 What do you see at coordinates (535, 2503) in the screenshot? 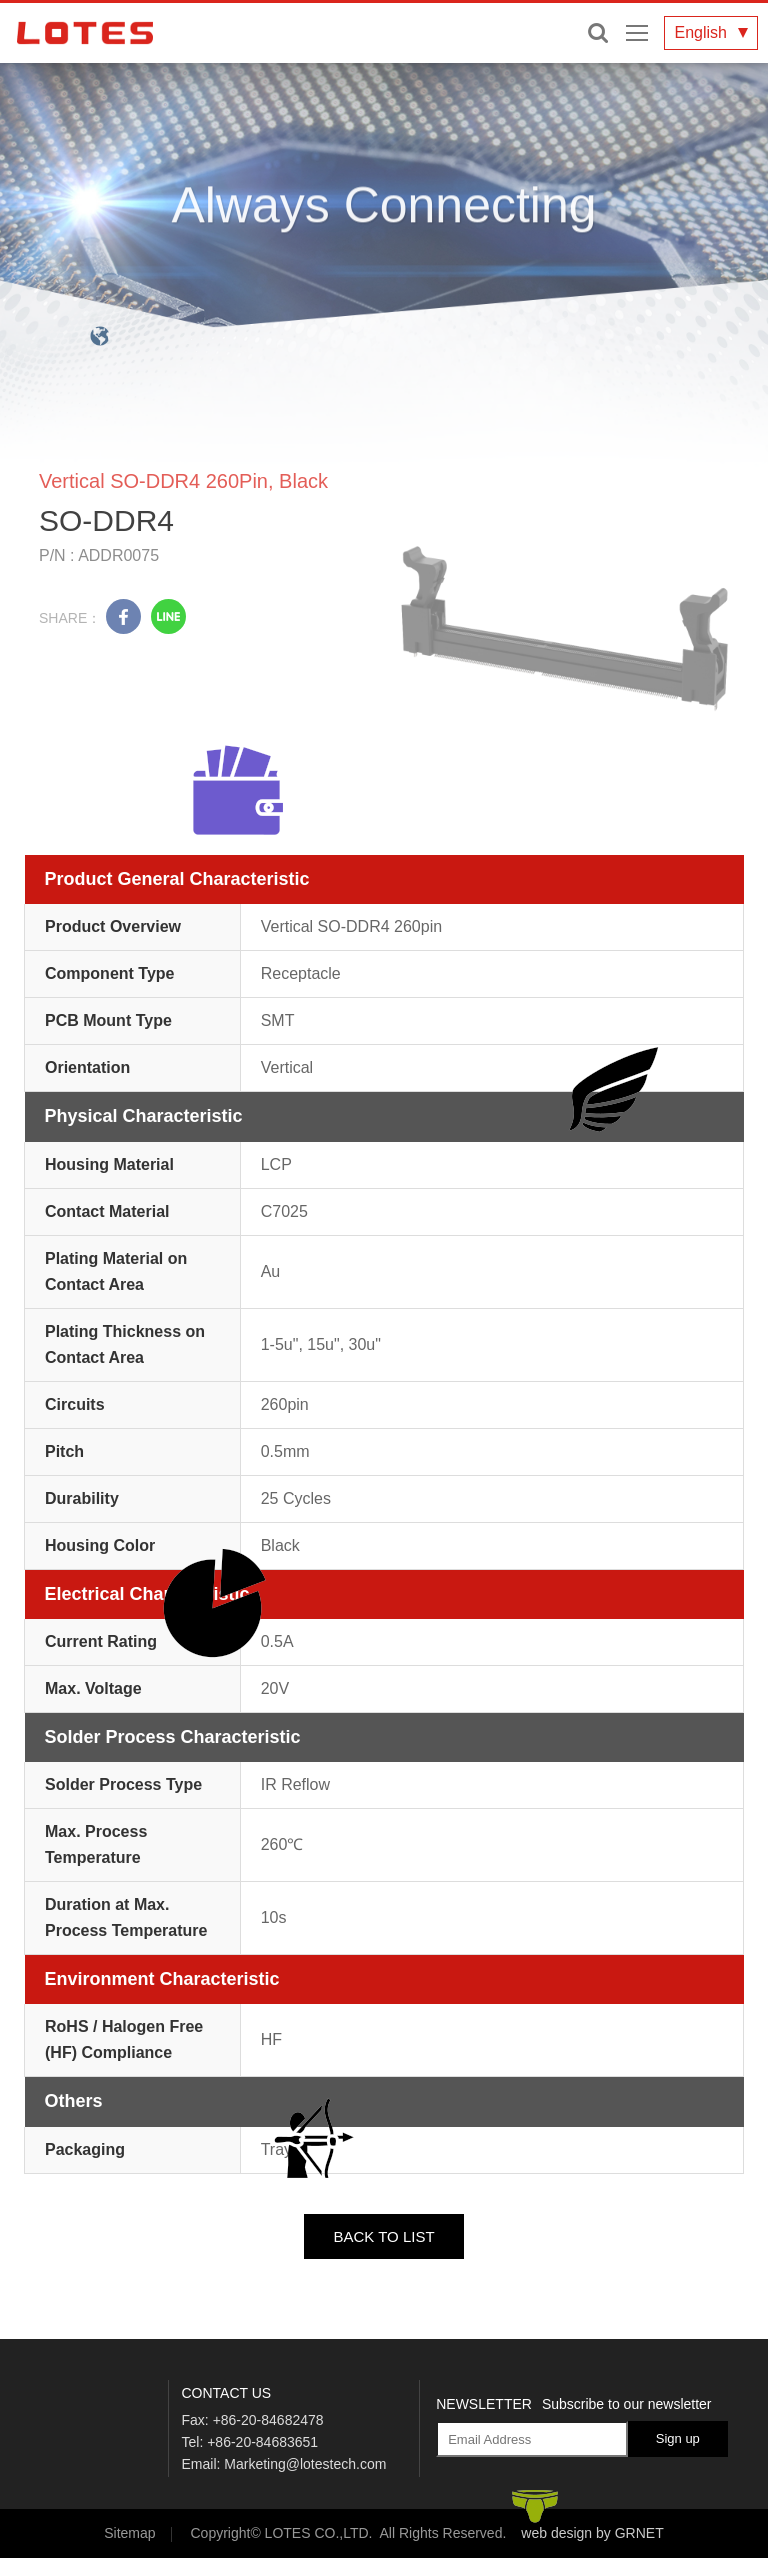
I see `browse underwear or intimate apparel category` at bounding box center [535, 2503].